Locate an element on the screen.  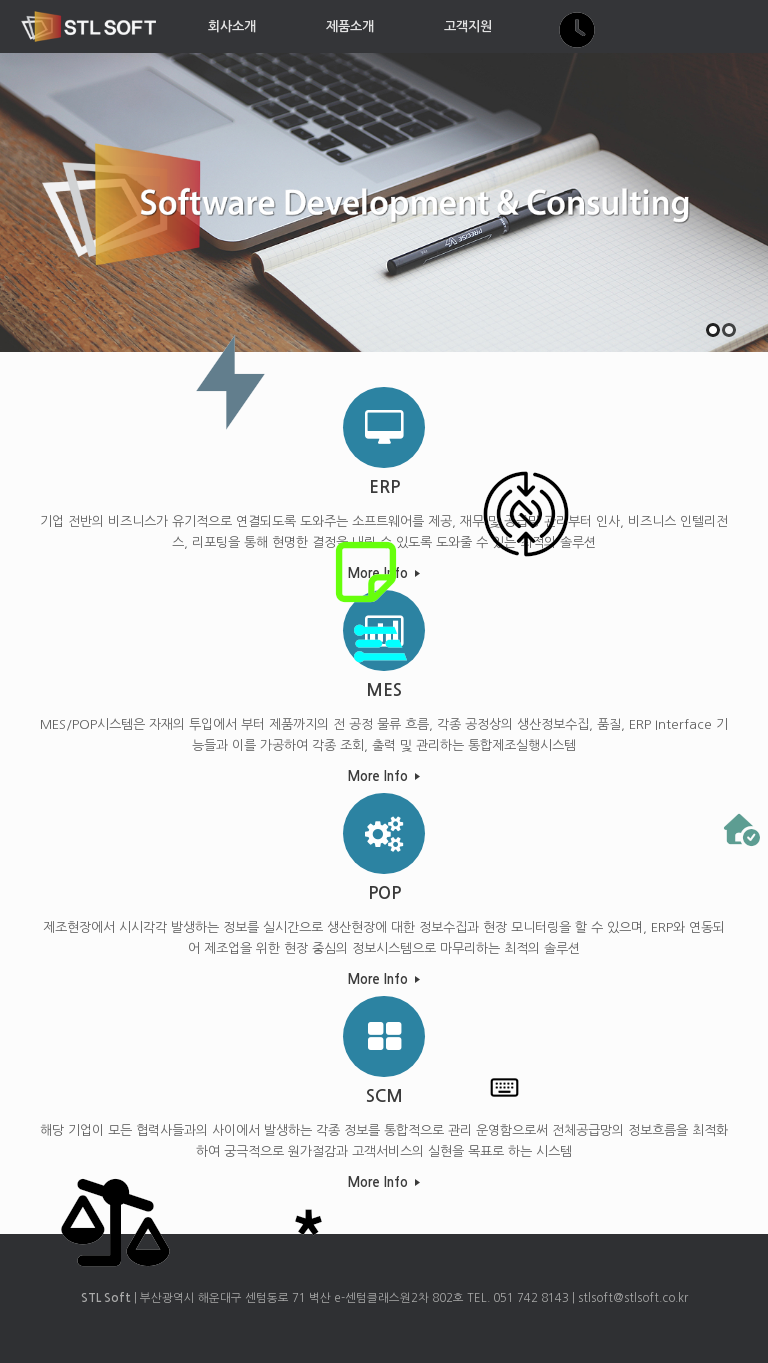
turn on device flashlight is located at coordinates (230, 382).